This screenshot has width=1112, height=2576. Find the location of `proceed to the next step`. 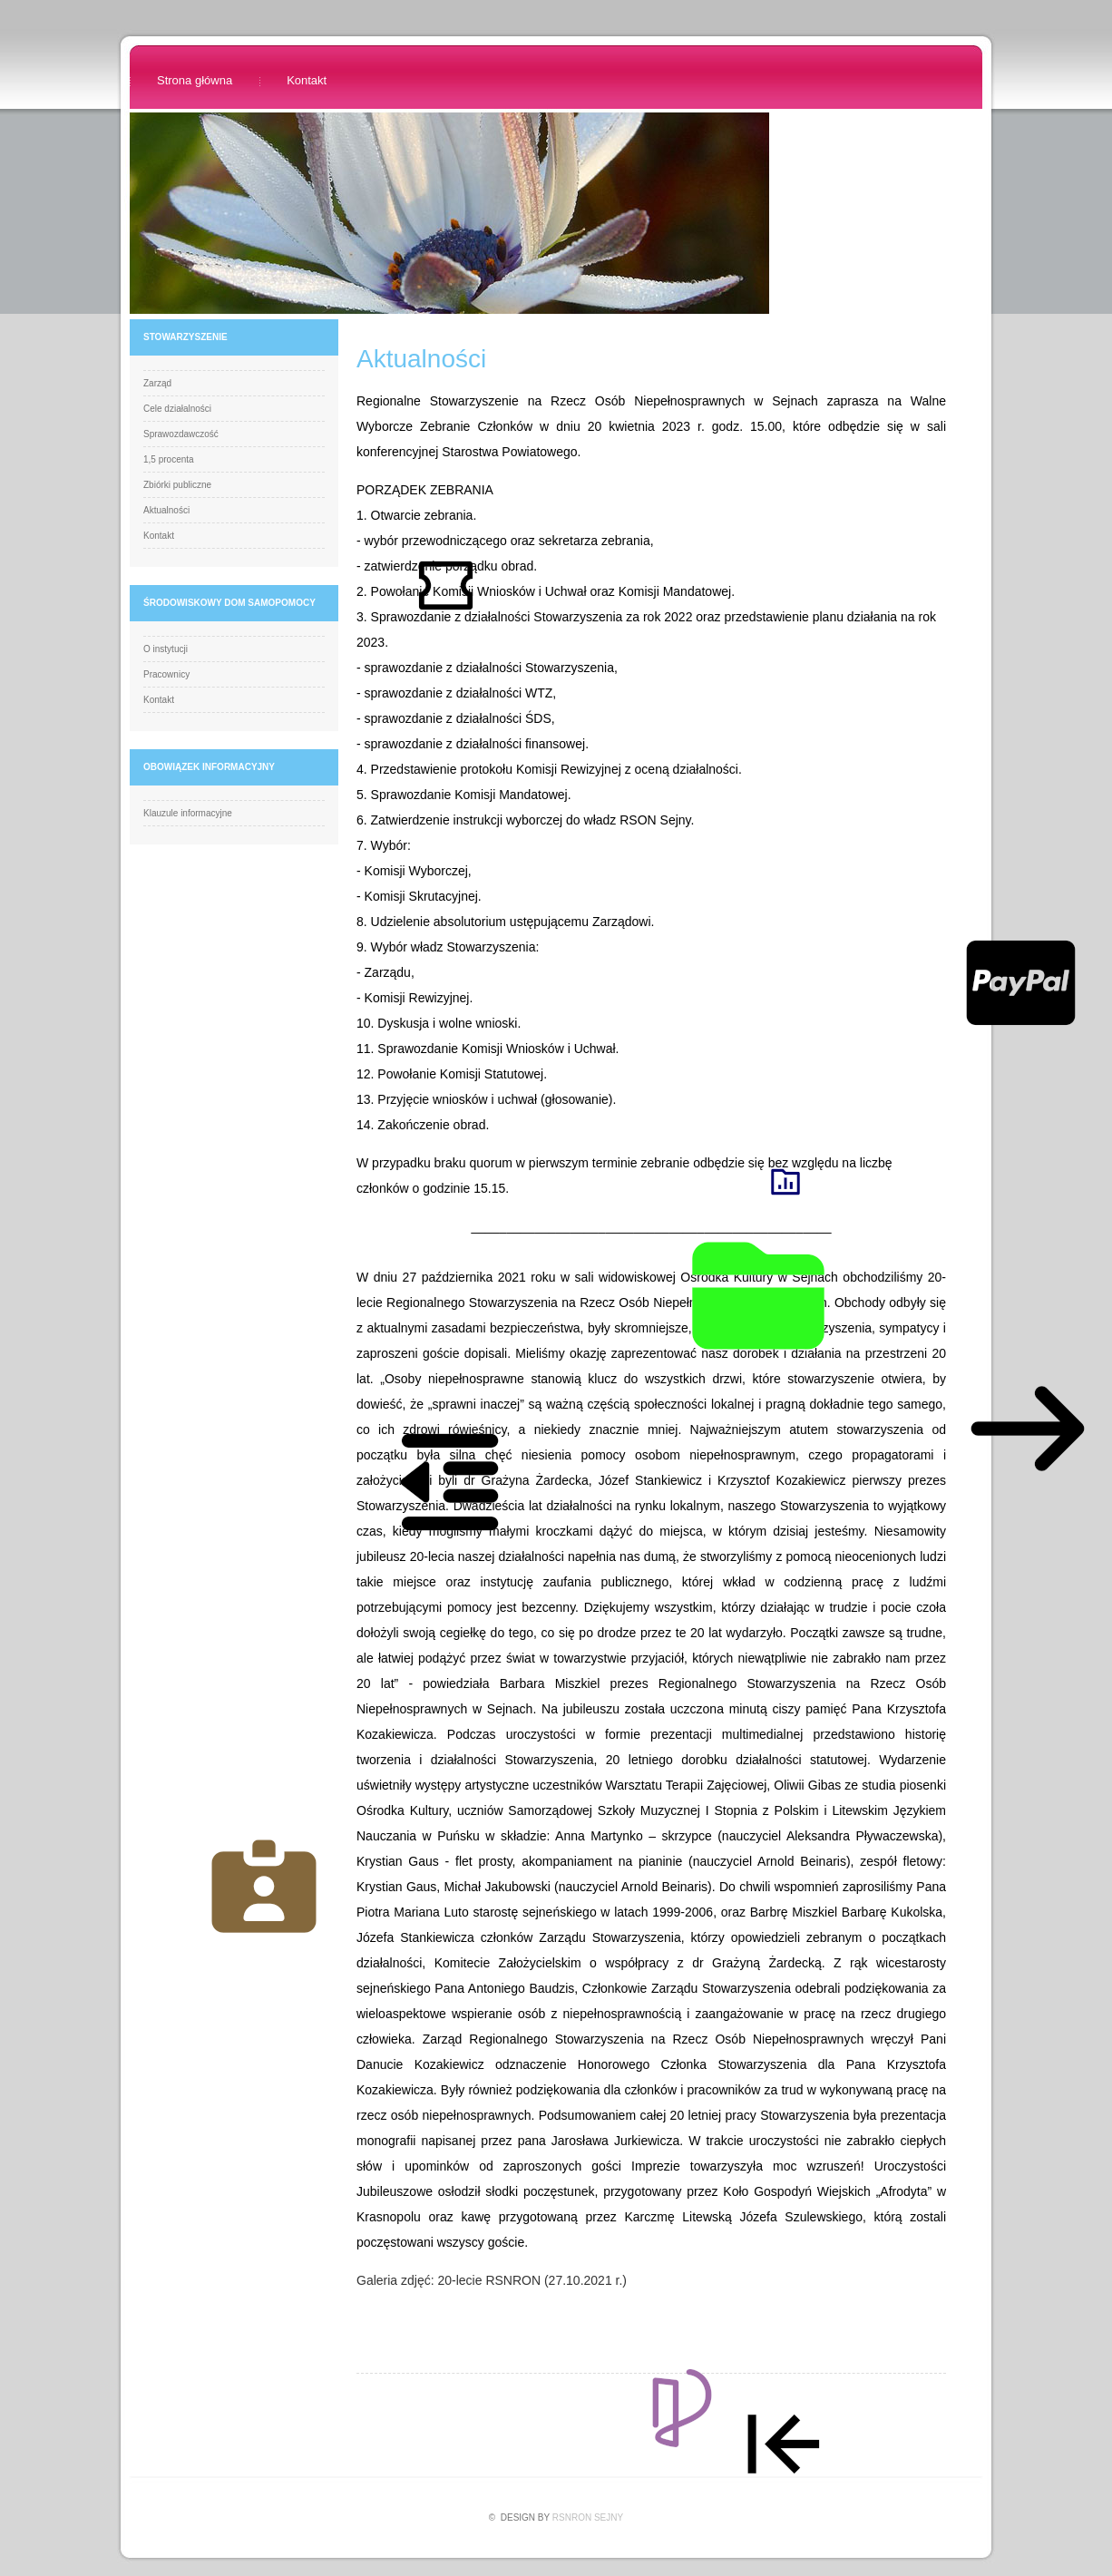

proceed to the next step is located at coordinates (1028, 1429).